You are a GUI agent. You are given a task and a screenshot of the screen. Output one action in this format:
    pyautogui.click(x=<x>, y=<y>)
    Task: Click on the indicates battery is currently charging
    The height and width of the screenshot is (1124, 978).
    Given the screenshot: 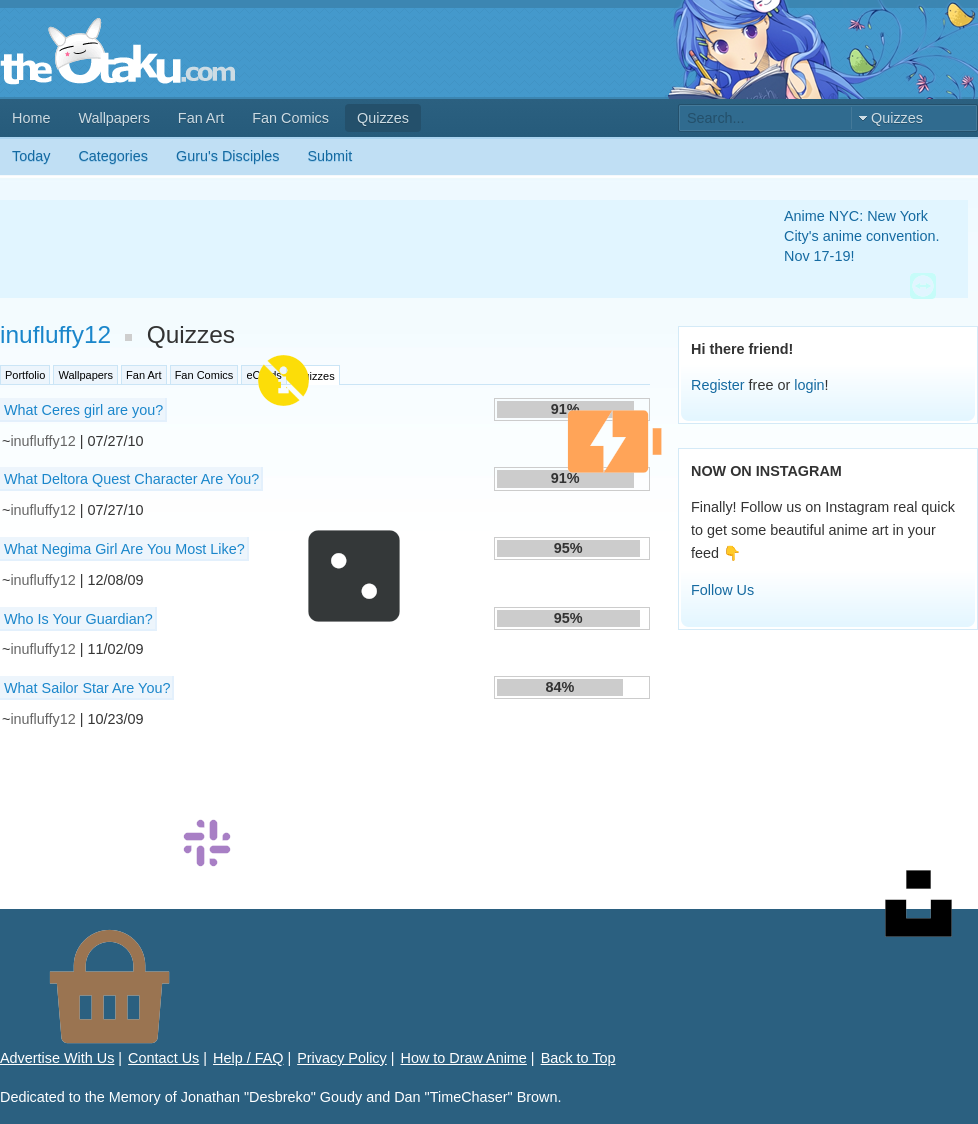 What is the action you would take?
    pyautogui.click(x=612, y=441)
    